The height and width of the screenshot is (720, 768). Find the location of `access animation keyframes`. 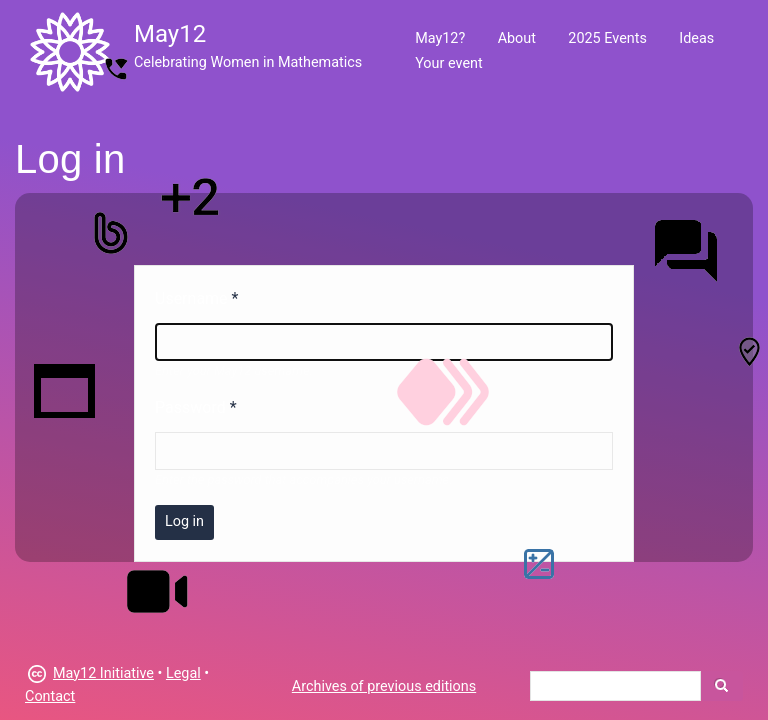

access animation keyframes is located at coordinates (443, 392).